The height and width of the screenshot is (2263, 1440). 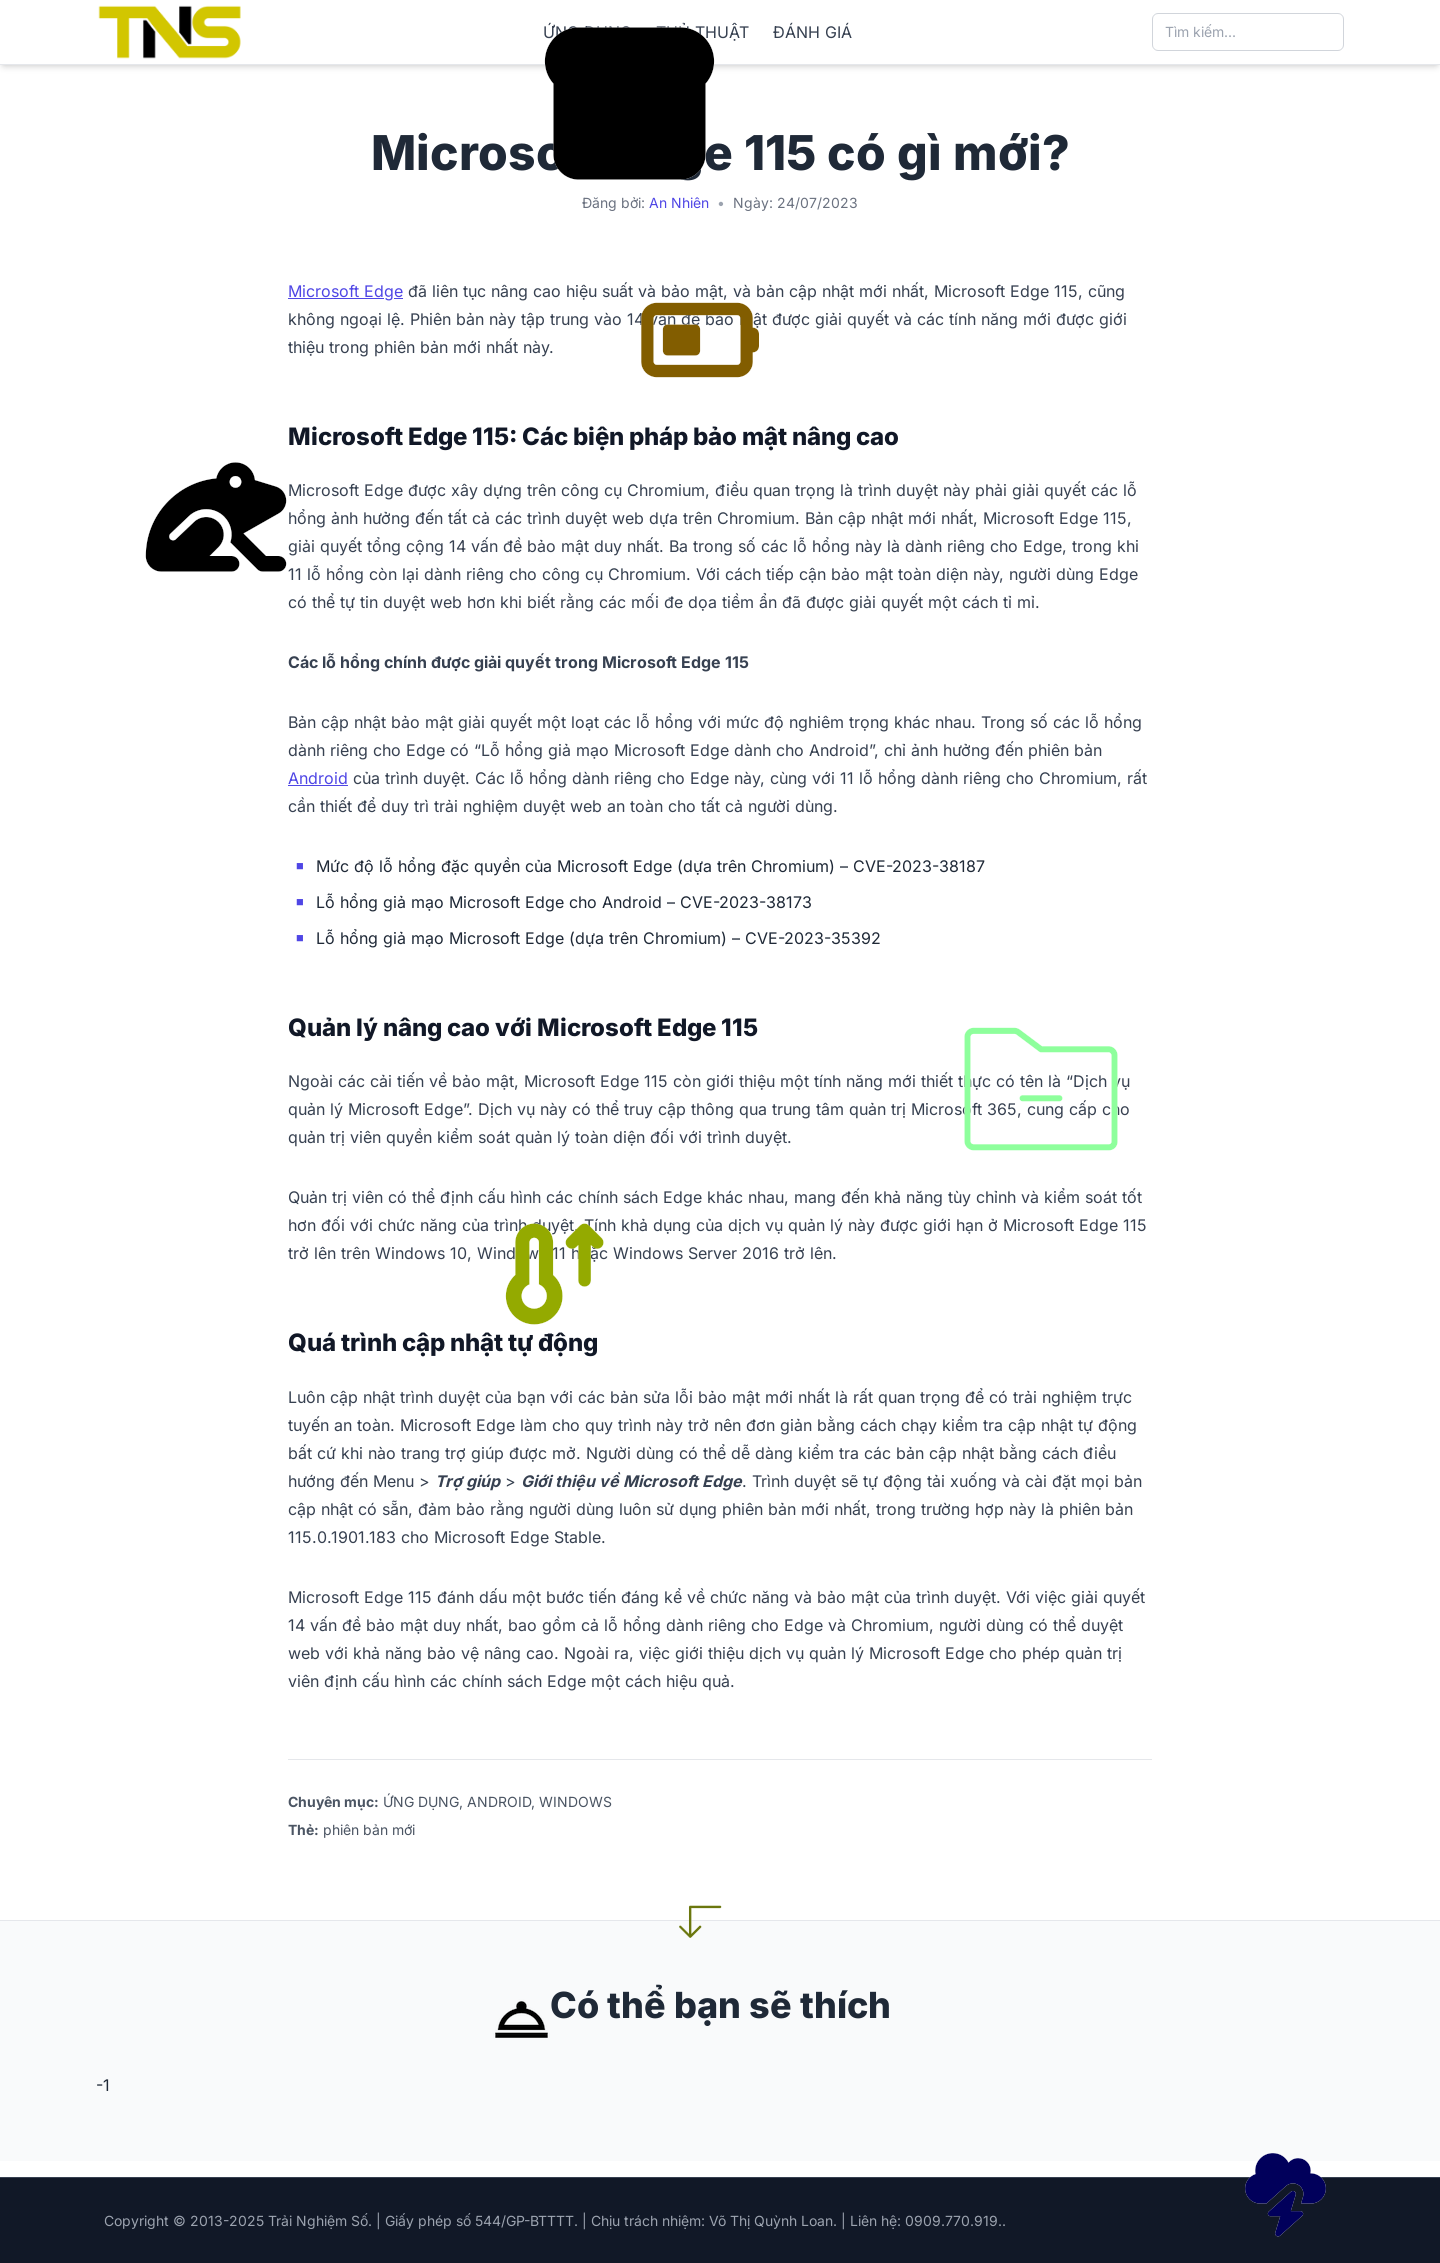 I want to click on indicates battery at 50% charge, so click(x=697, y=340).